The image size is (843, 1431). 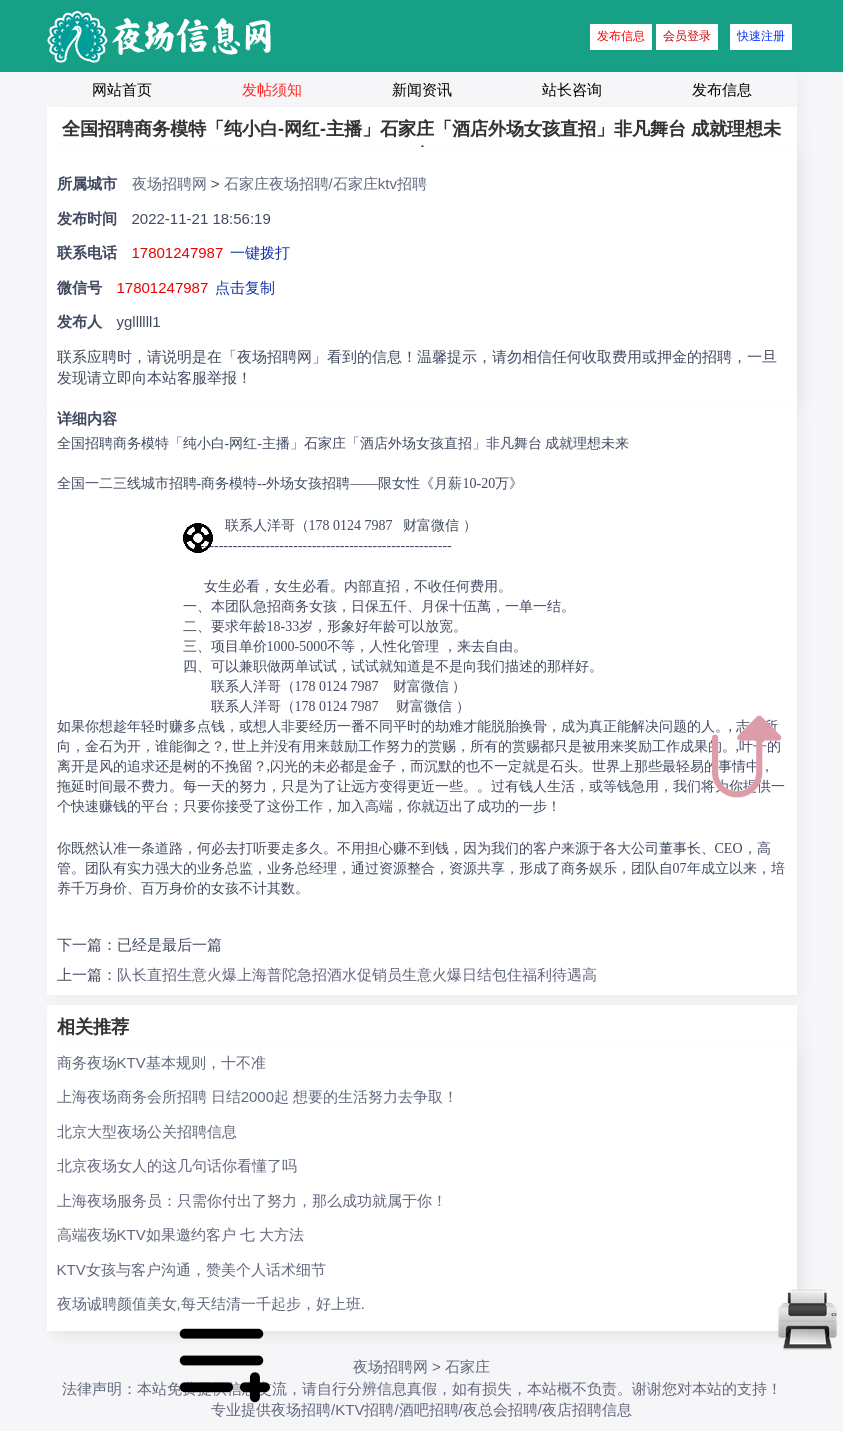 What do you see at coordinates (198, 538) in the screenshot?
I see `access help and support options` at bounding box center [198, 538].